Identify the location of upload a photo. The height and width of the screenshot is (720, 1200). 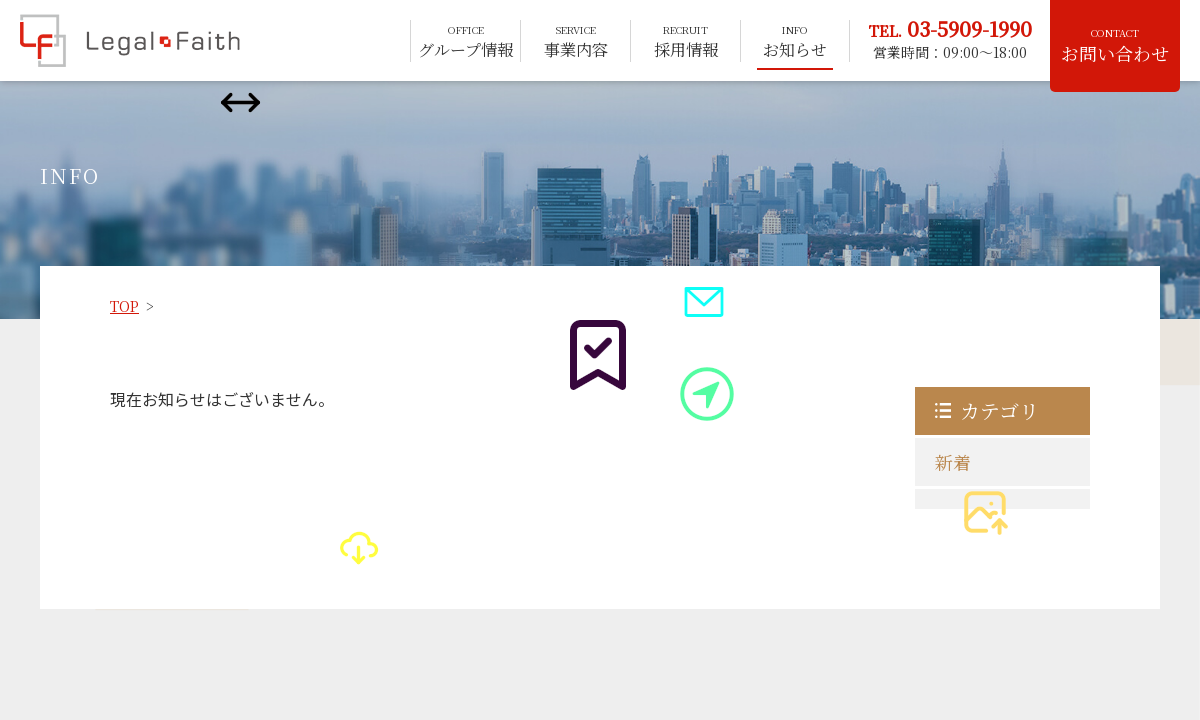
(985, 512).